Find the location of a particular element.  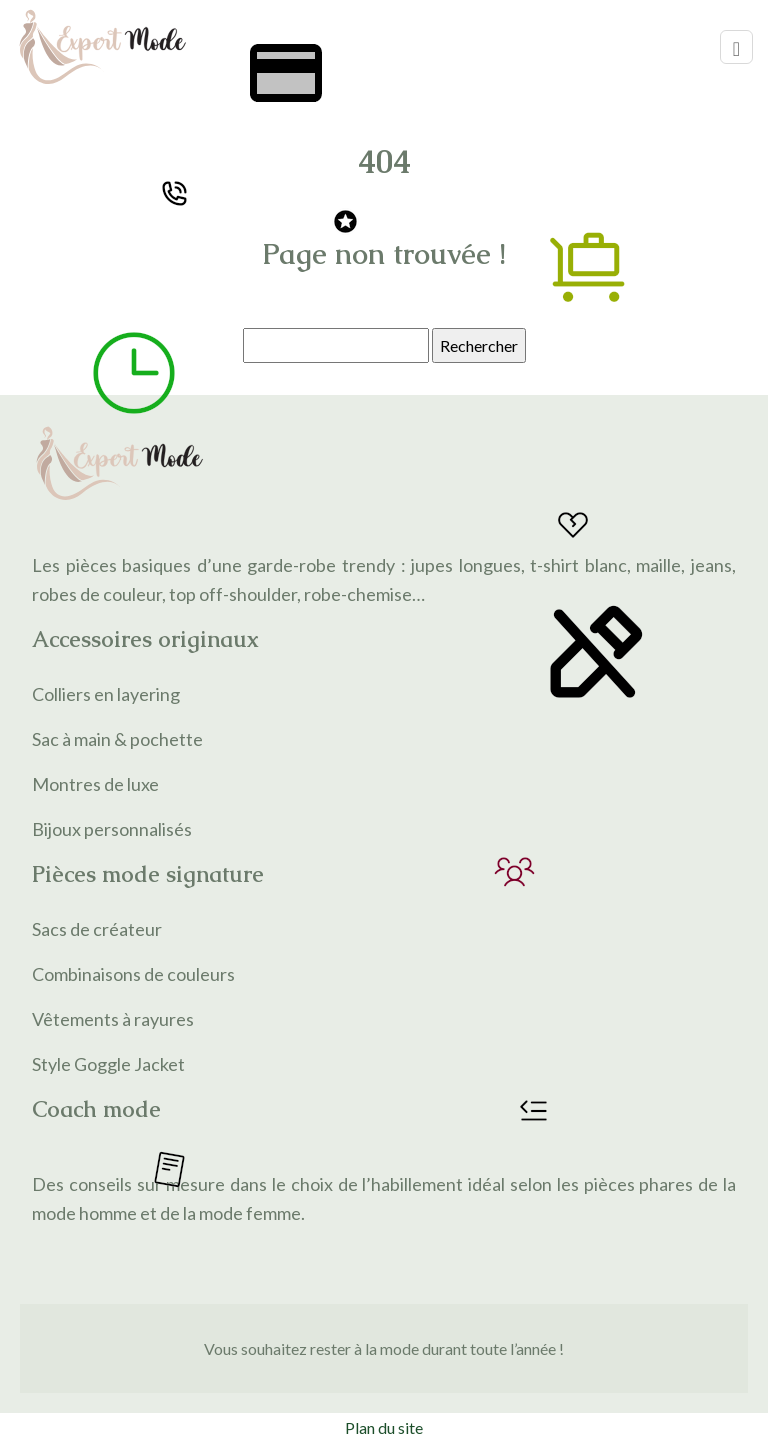

access luggage or baggage services is located at coordinates (586, 266).